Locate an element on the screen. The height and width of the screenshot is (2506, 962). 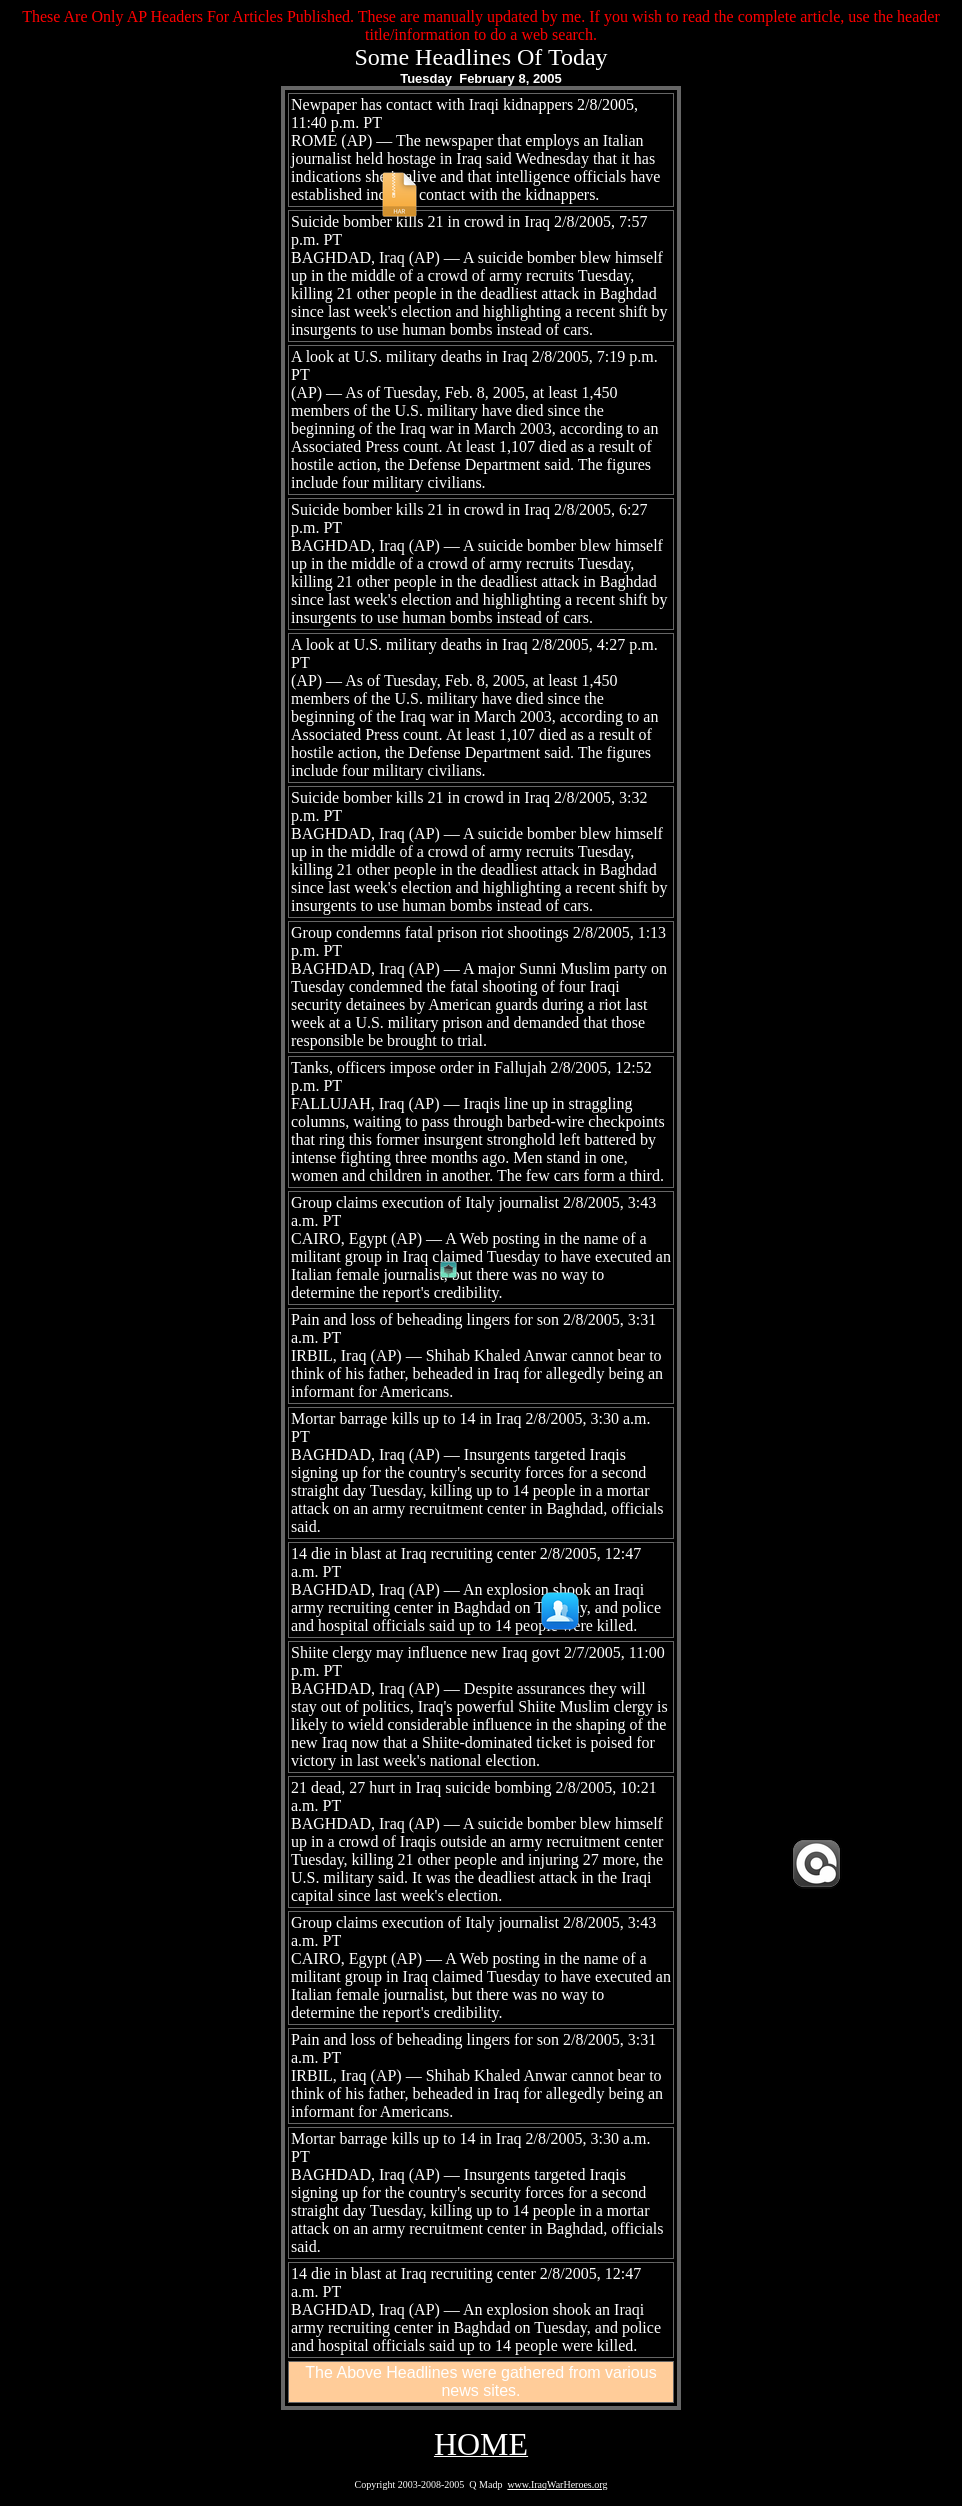
launch the GNOME Mines puzzle game is located at coordinates (448, 1269).